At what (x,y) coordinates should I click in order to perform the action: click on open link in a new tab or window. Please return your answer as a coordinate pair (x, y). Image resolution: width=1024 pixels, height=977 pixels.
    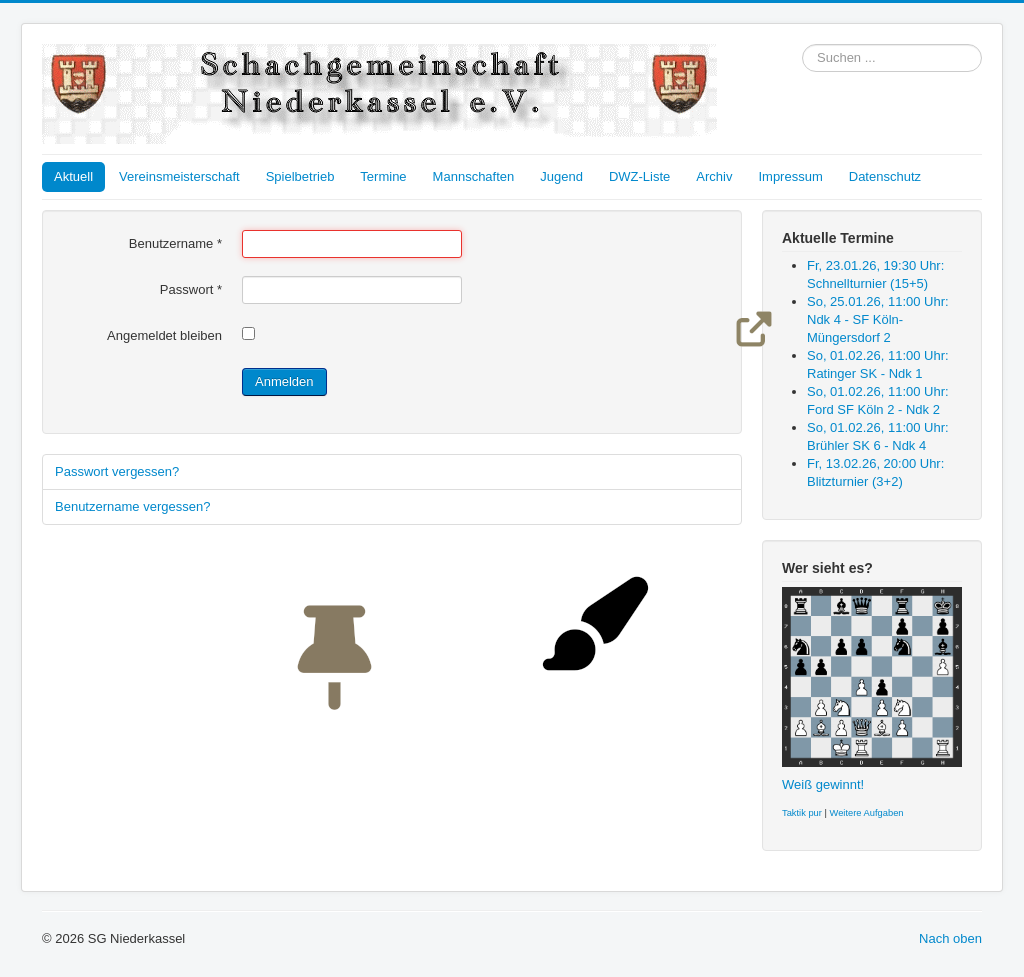
    Looking at the image, I should click on (754, 329).